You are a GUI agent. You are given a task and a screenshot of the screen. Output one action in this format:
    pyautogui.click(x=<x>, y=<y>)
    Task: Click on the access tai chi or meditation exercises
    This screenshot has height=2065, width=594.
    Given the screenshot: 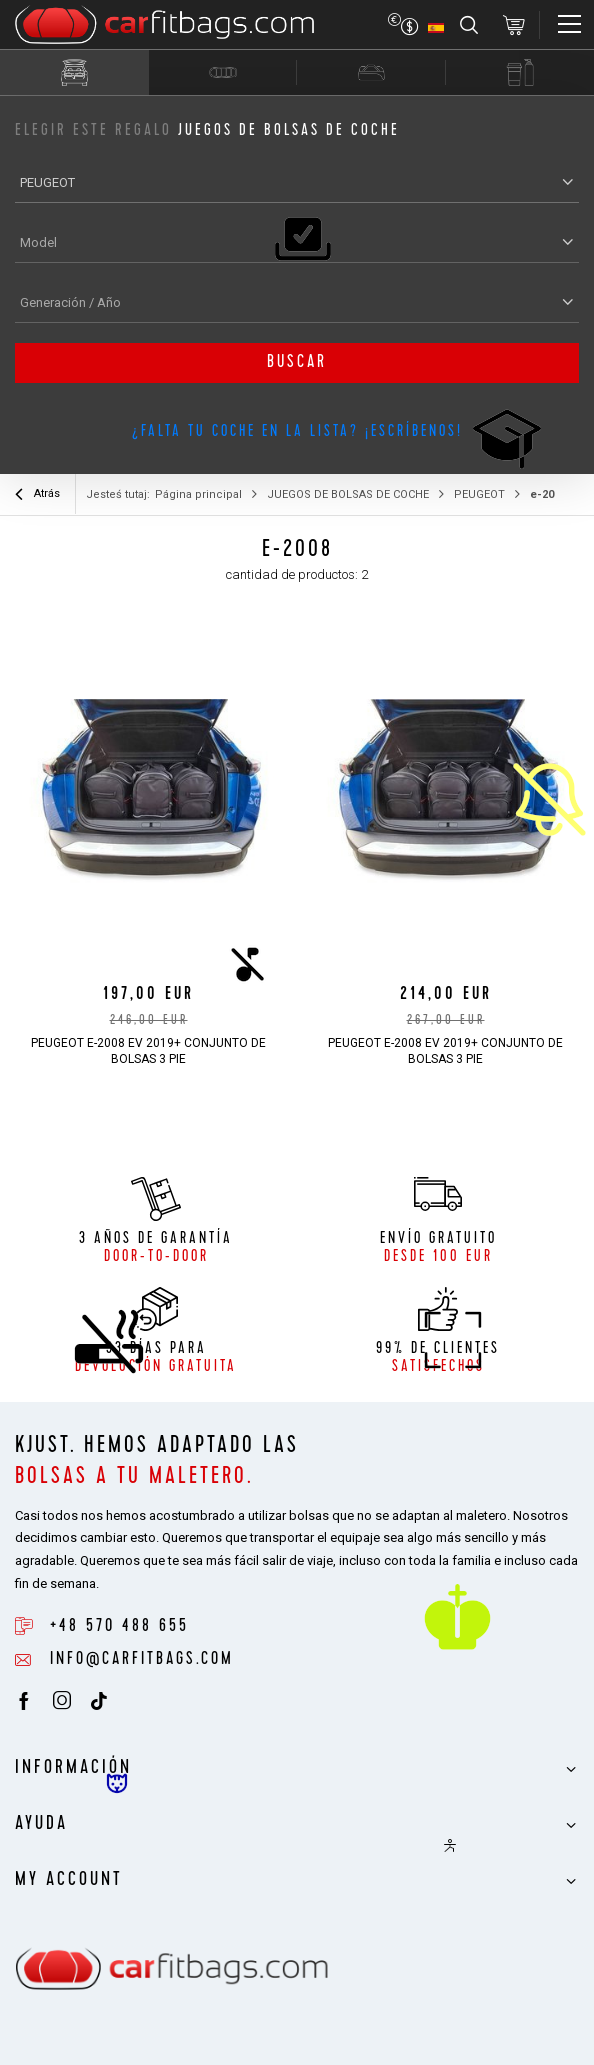 What is the action you would take?
    pyautogui.click(x=450, y=1846)
    